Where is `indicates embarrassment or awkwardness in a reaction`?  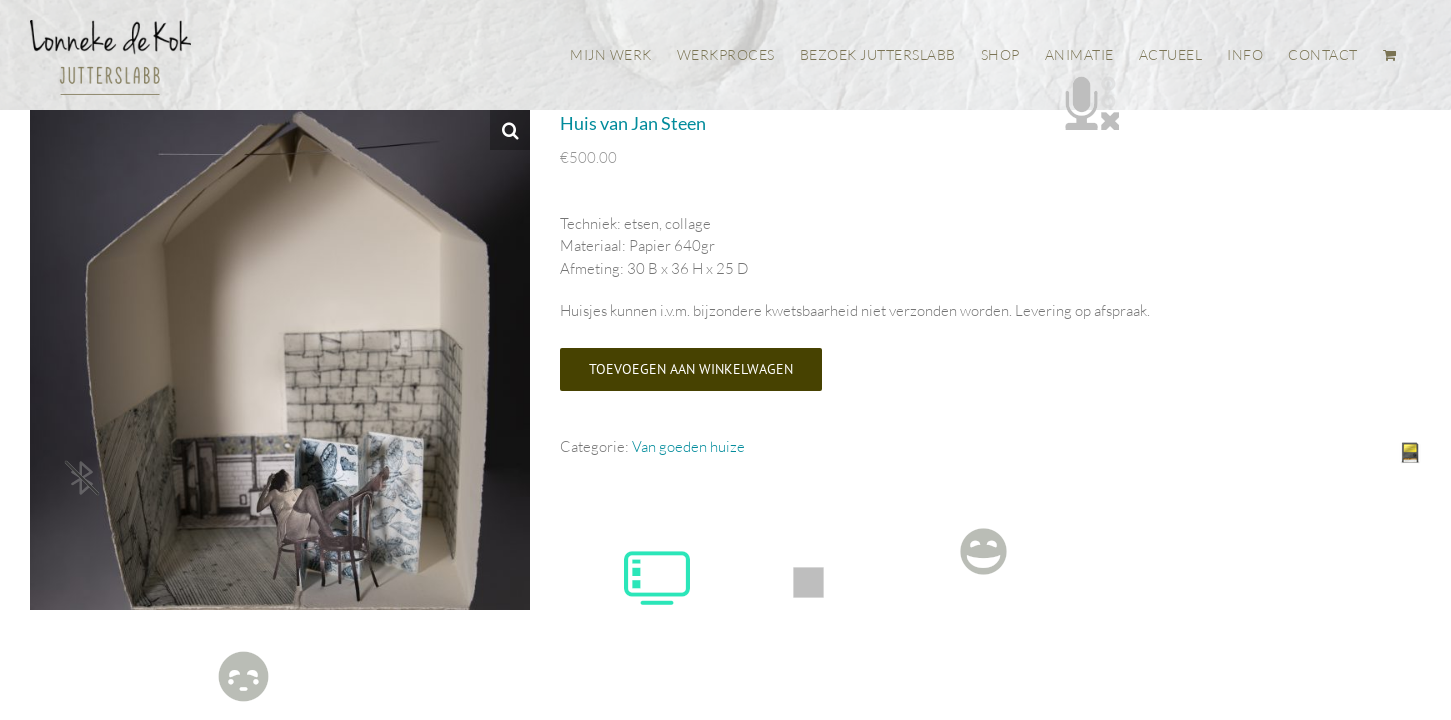 indicates embarrassment or awkwardness in a reaction is located at coordinates (243, 676).